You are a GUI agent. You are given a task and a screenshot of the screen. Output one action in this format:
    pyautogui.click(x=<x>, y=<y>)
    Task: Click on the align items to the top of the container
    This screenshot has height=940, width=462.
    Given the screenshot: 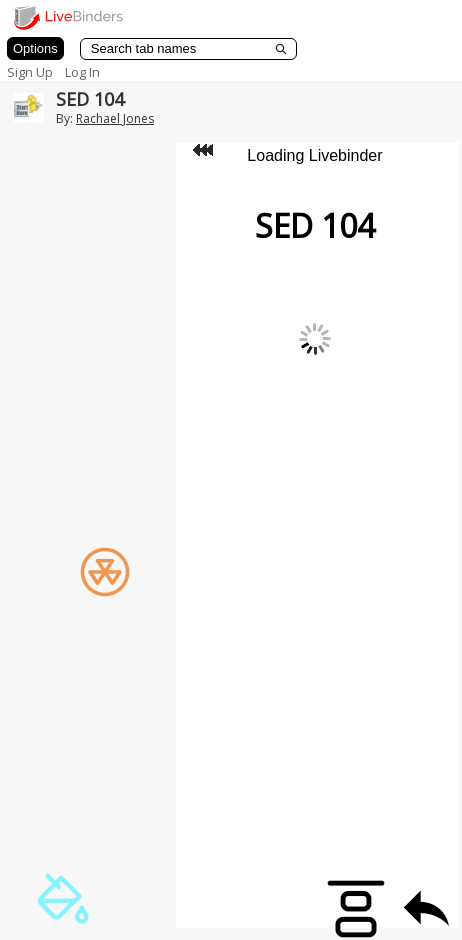 What is the action you would take?
    pyautogui.click(x=356, y=909)
    